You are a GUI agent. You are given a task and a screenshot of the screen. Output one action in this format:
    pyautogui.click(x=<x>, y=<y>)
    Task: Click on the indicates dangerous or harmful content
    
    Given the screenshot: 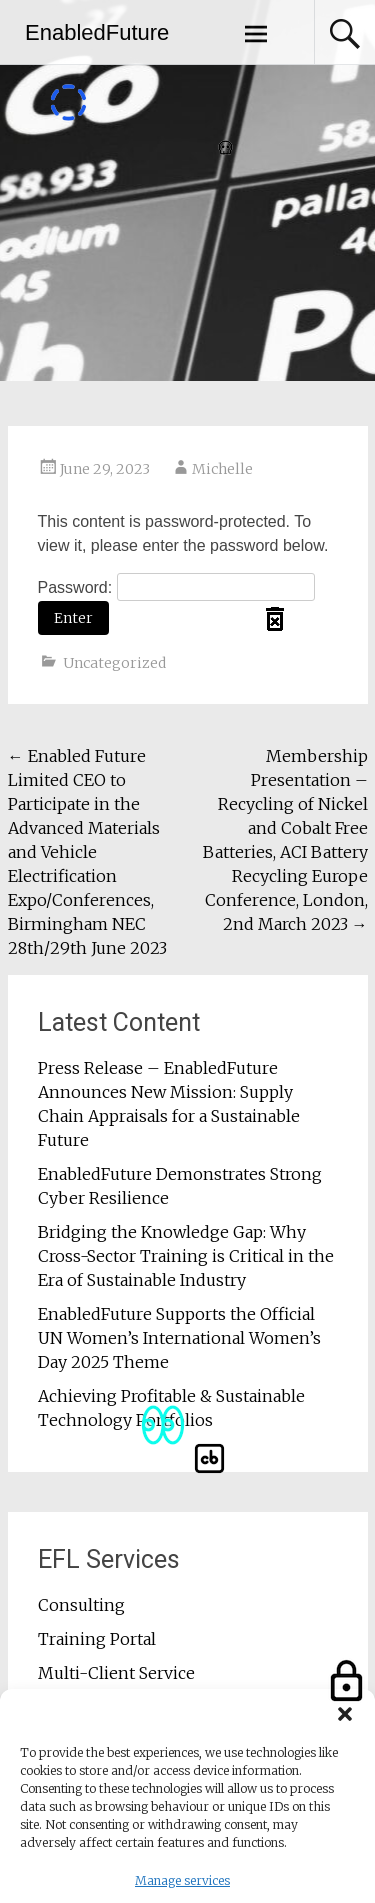 What is the action you would take?
    pyautogui.click(x=225, y=147)
    